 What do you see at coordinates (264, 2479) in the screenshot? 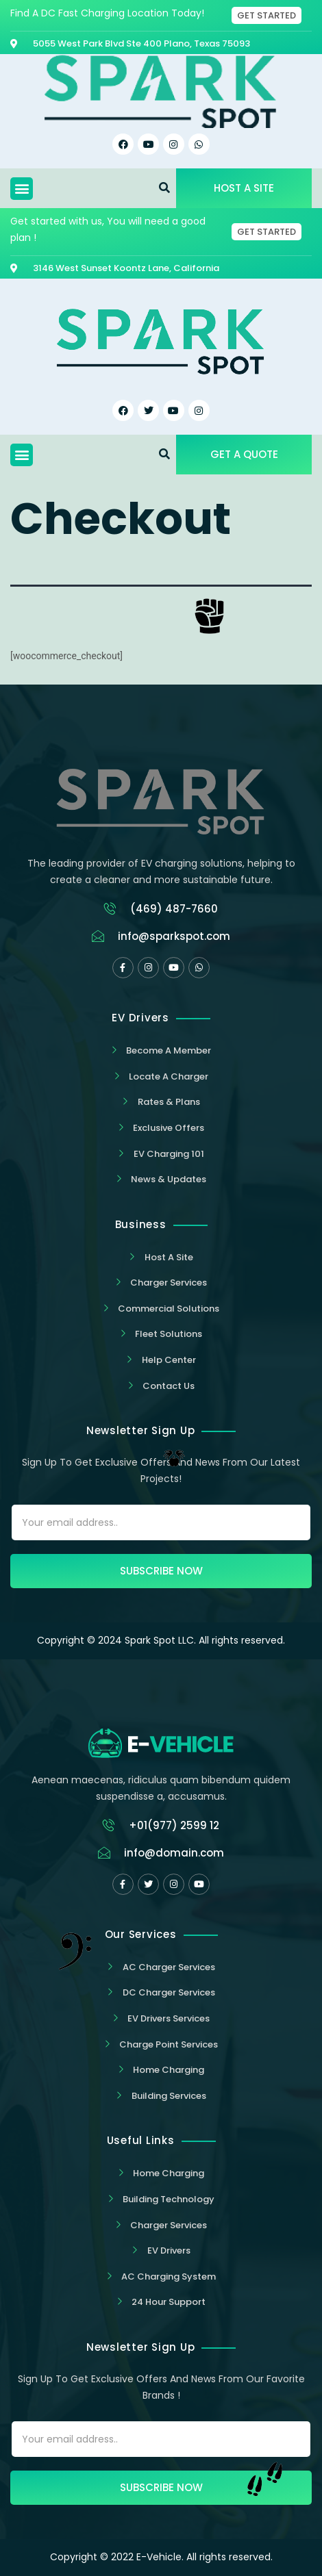
I see `track wildlife or animal sightings` at bounding box center [264, 2479].